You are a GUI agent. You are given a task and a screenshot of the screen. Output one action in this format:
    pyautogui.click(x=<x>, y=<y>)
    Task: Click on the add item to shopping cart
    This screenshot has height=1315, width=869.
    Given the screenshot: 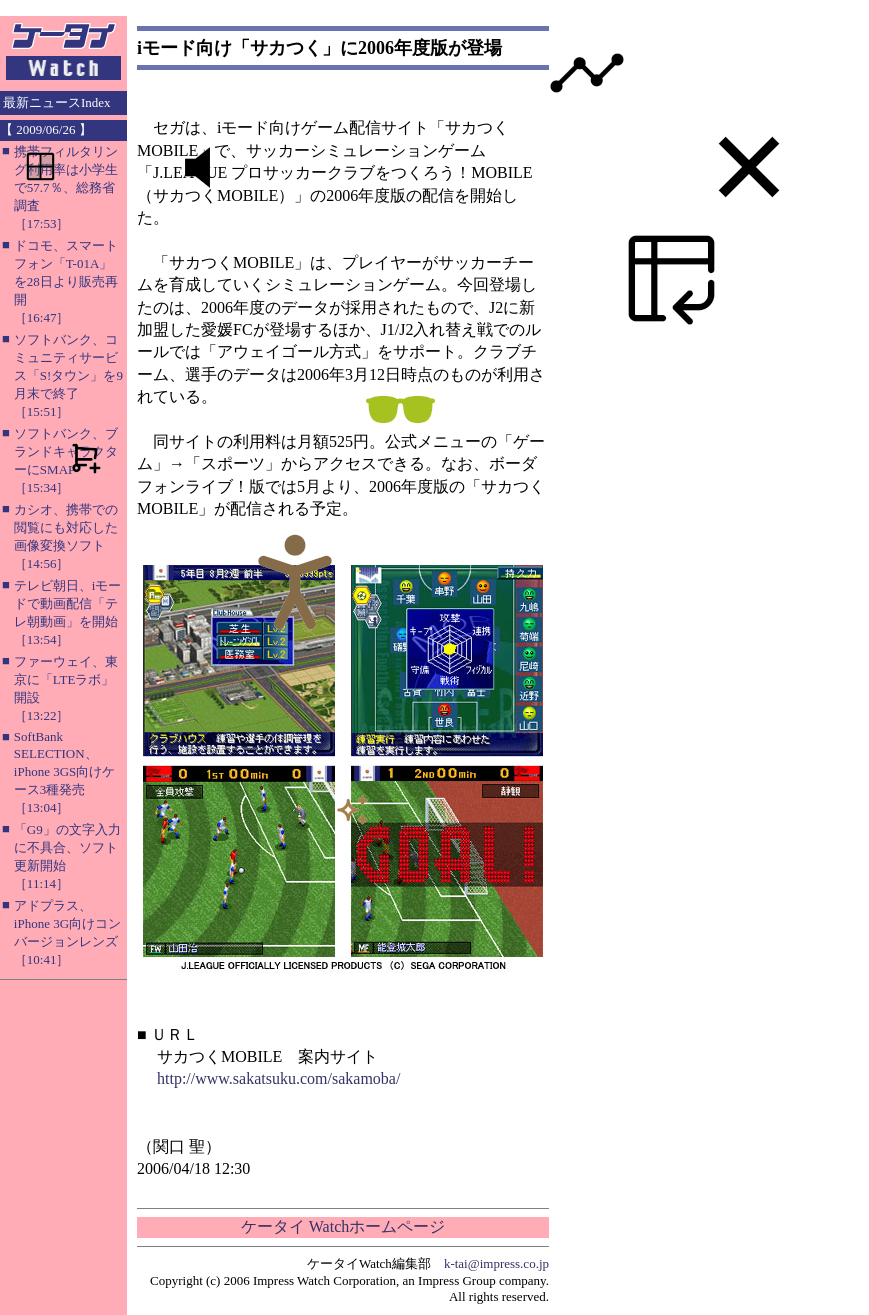 What is the action you would take?
    pyautogui.click(x=85, y=458)
    